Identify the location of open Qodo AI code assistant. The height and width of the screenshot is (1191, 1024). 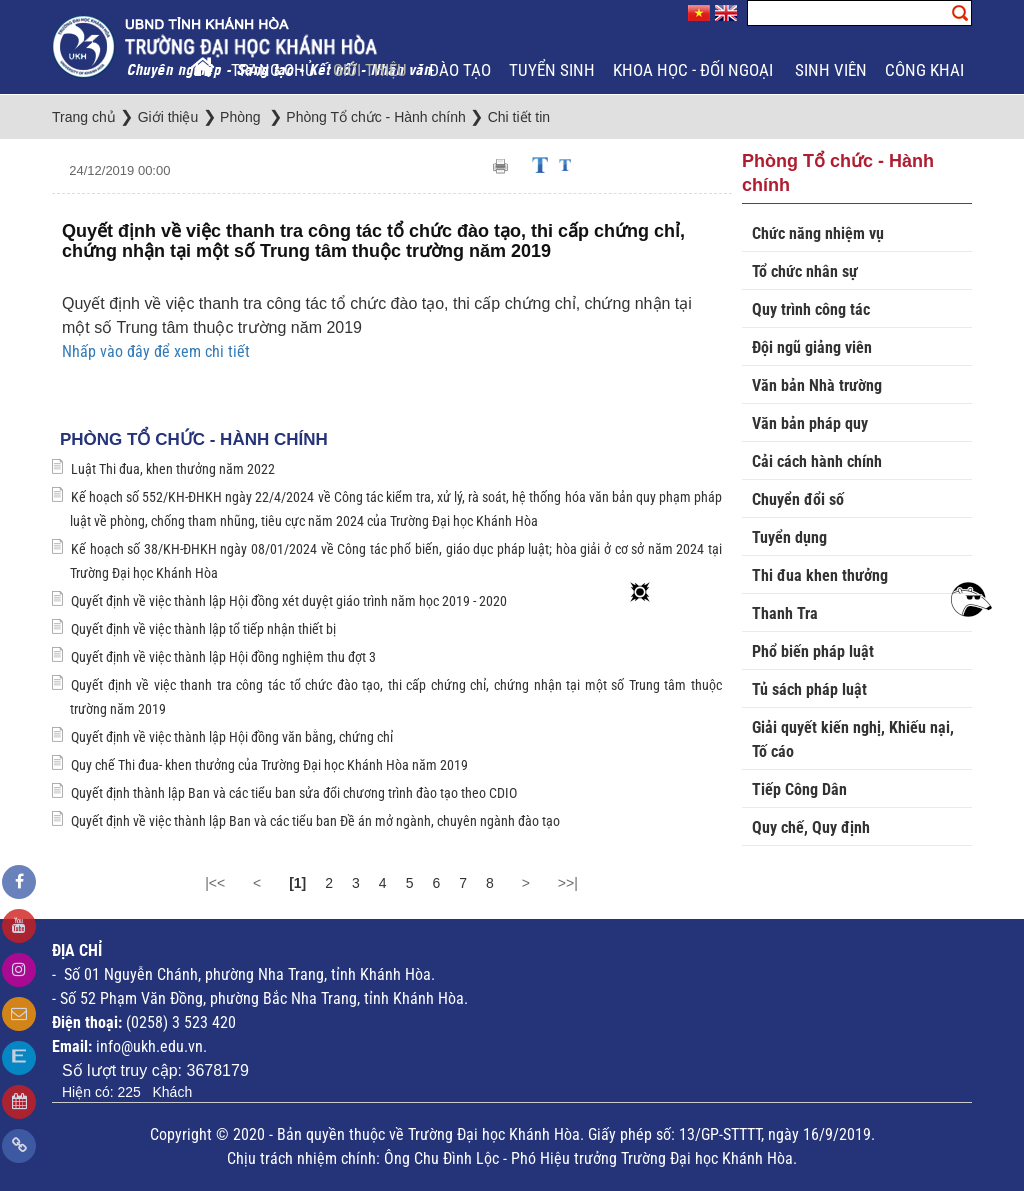
(971, 599).